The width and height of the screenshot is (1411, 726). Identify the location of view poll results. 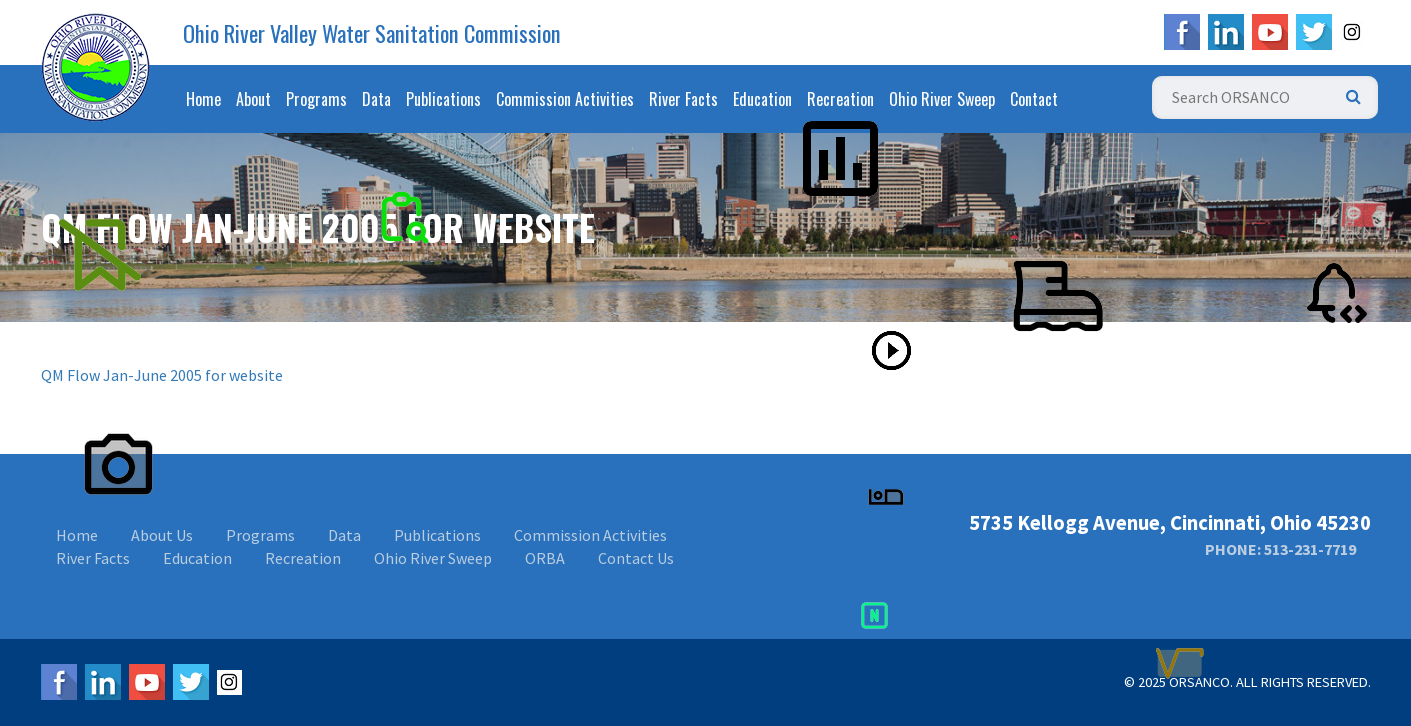
(840, 158).